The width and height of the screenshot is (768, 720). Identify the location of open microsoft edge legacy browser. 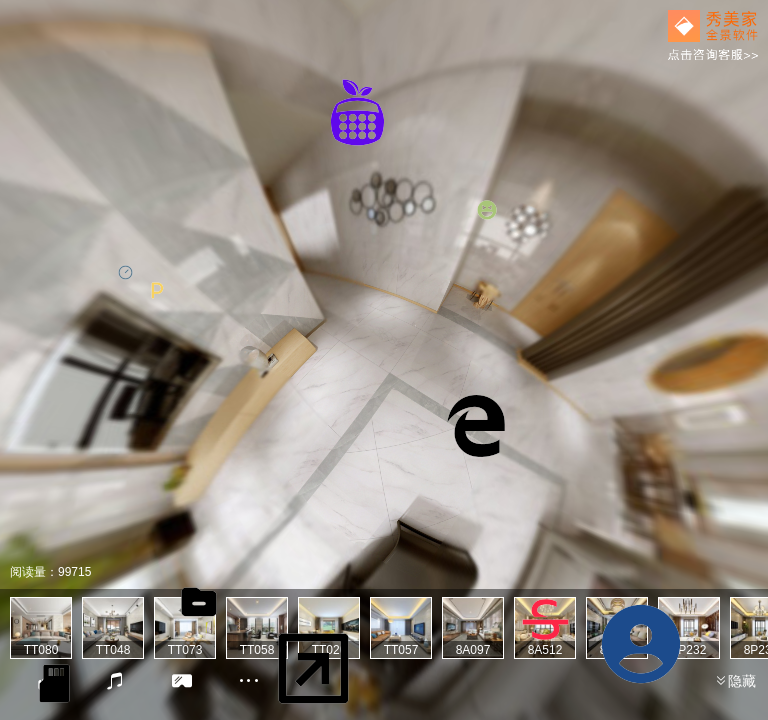
(476, 426).